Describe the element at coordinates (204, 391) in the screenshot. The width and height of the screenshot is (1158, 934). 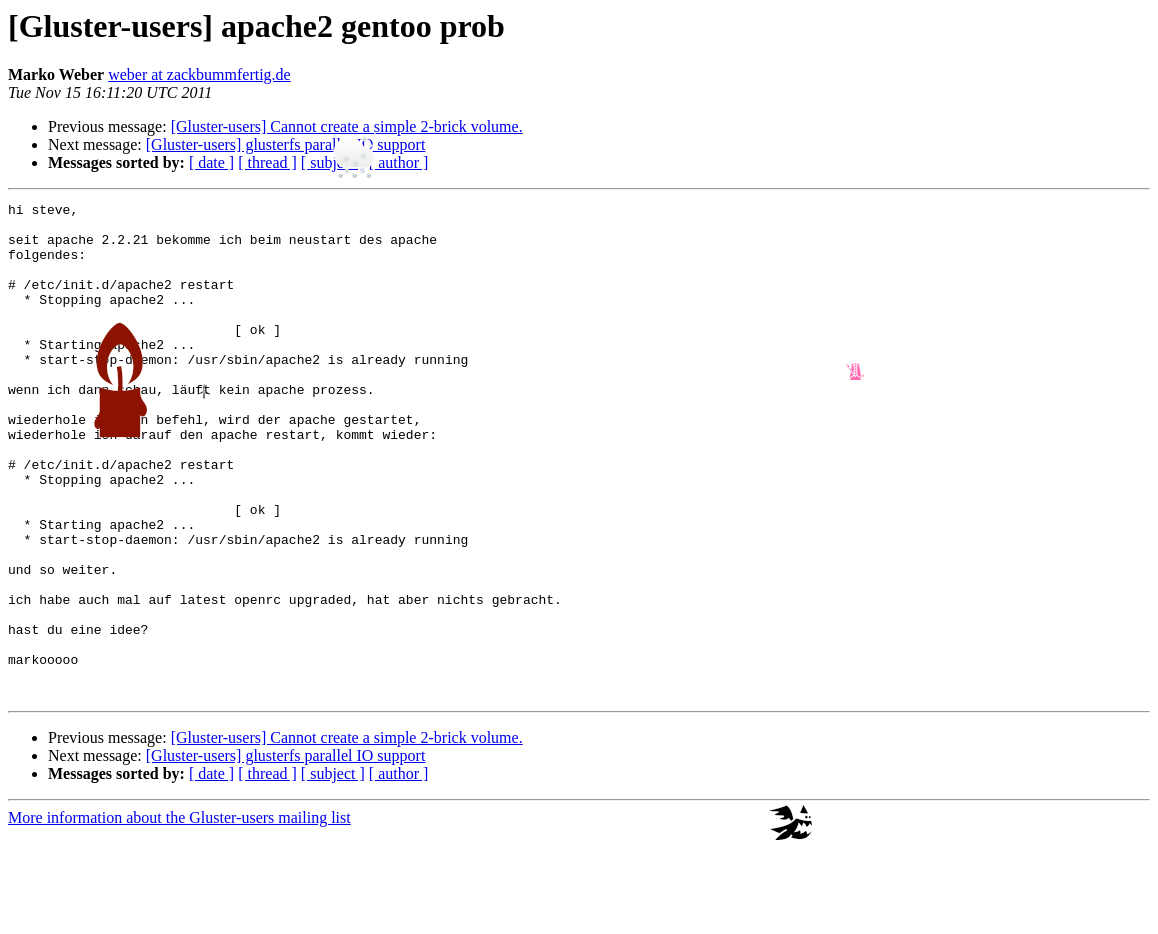
I see `wind turbine or wind energy indicator` at that location.